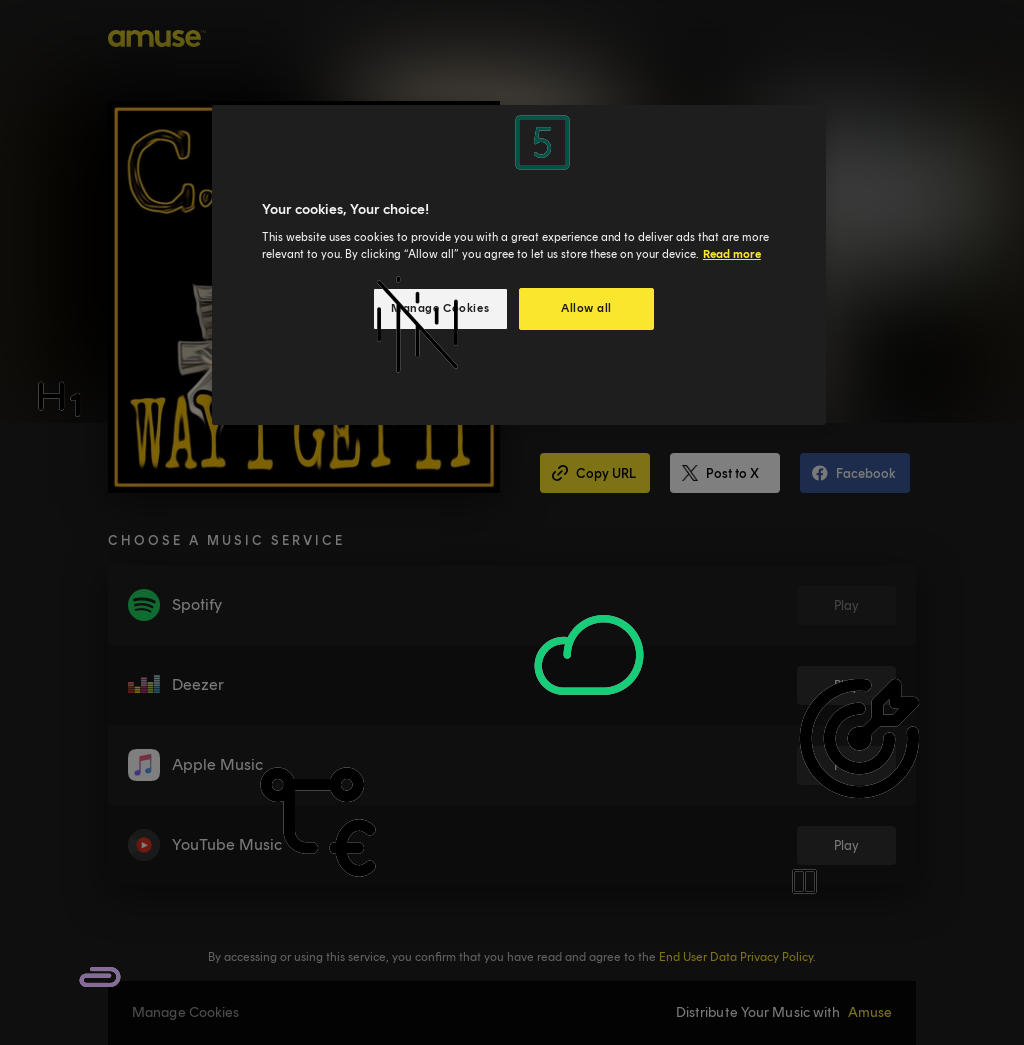 The image size is (1024, 1045). What do you see at coordinates (804, 881) in the screenshot?
I see `split view horizontally` at bounding box center [804, 881].